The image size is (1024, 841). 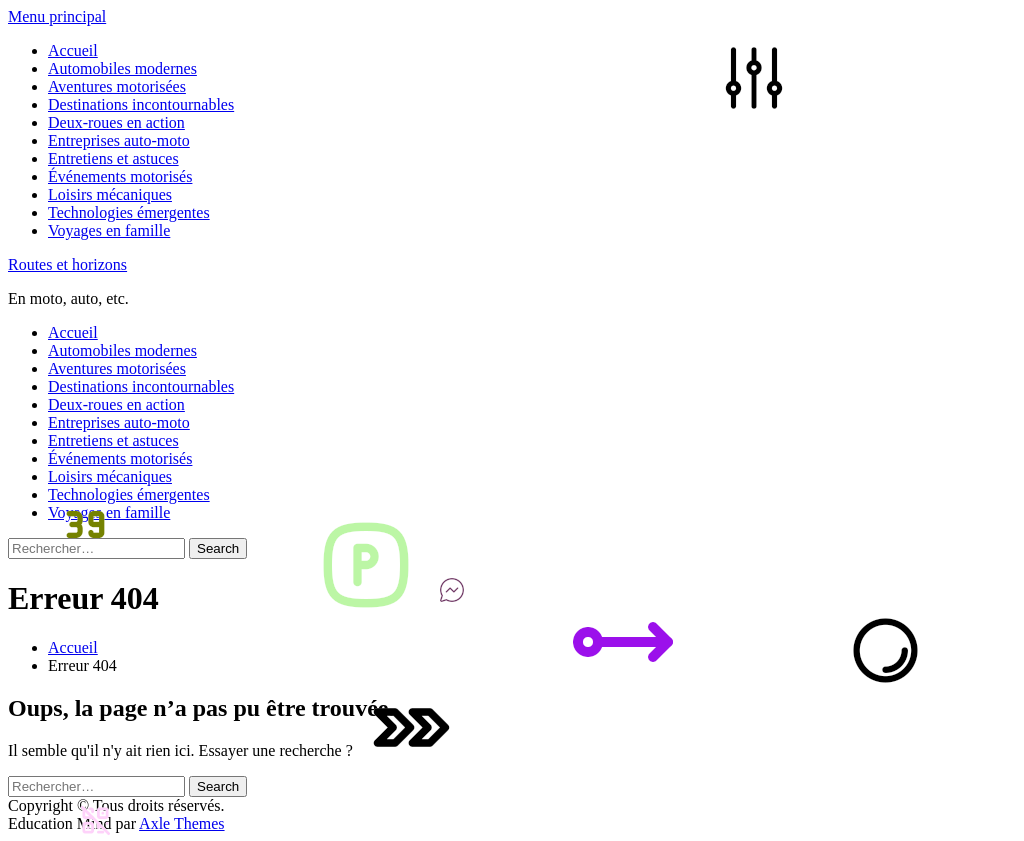 I want to click on inertia.js framework logo, so click(x=410, y=727).